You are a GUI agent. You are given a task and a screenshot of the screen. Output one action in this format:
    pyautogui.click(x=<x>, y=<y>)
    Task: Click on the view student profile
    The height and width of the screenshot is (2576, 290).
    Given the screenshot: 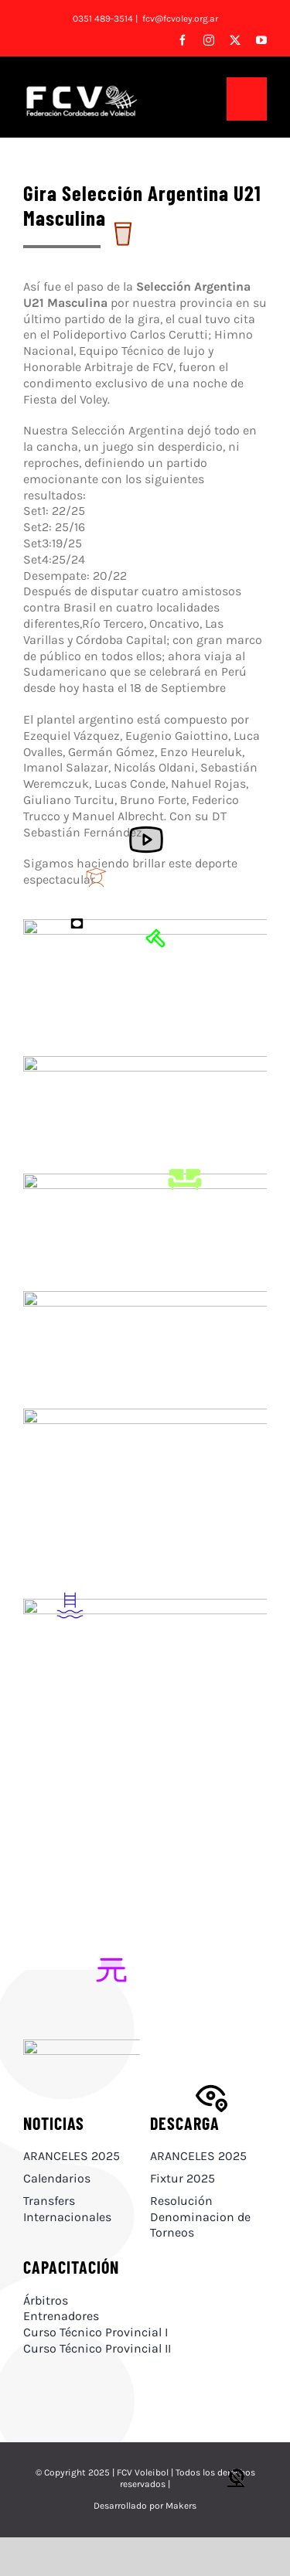 What is the action you would take?
    pyautogui.click(x=96, y=877)
    